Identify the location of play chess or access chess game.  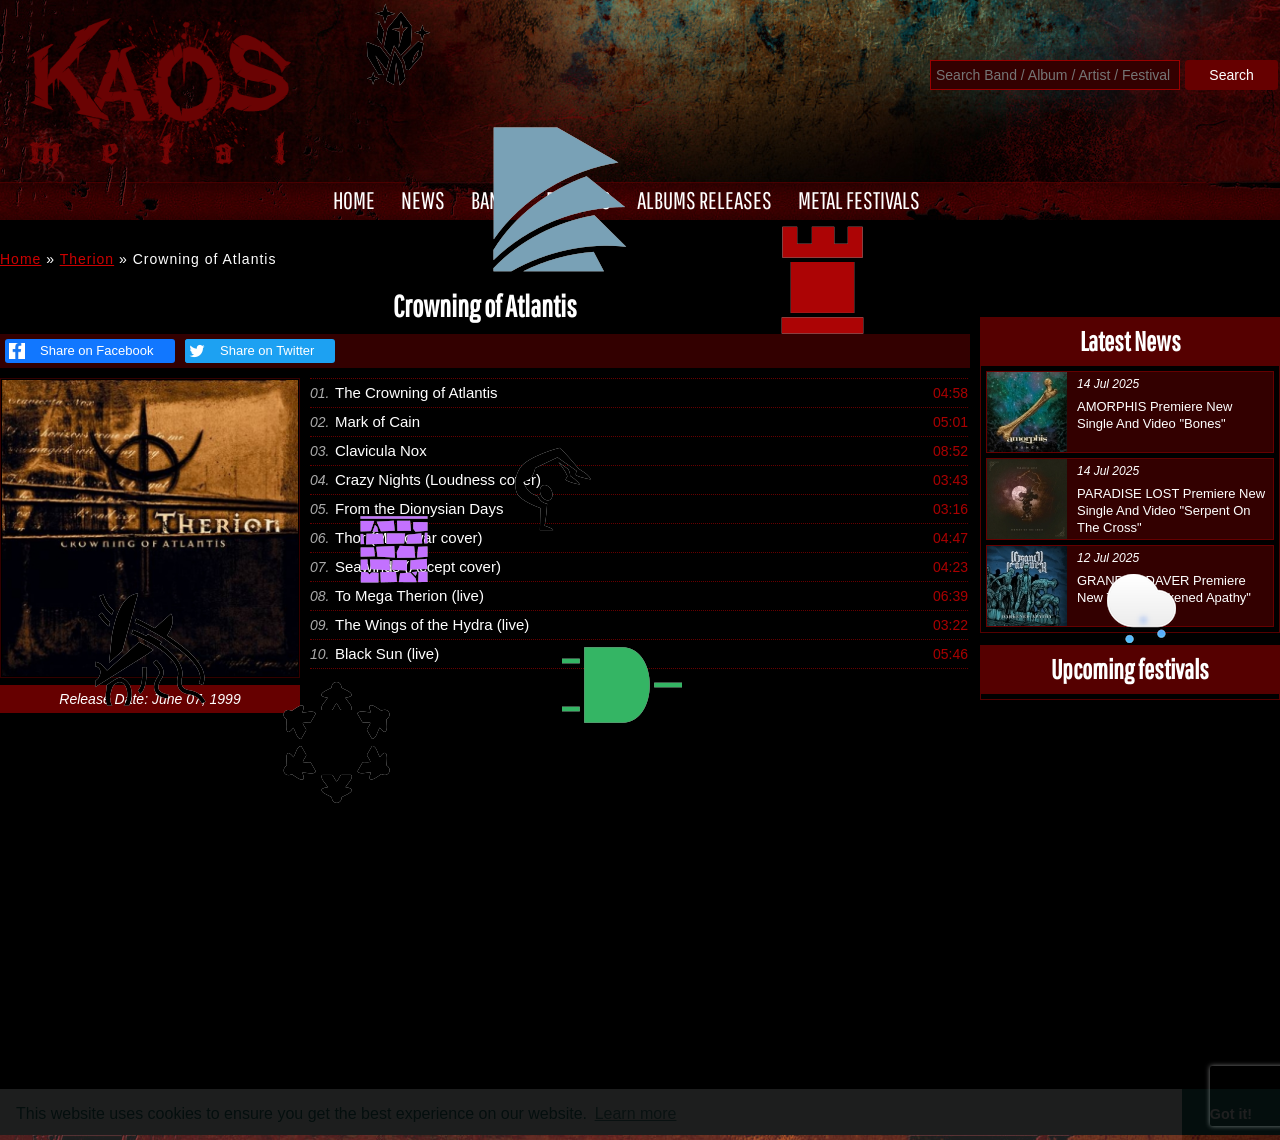
(822, 271).